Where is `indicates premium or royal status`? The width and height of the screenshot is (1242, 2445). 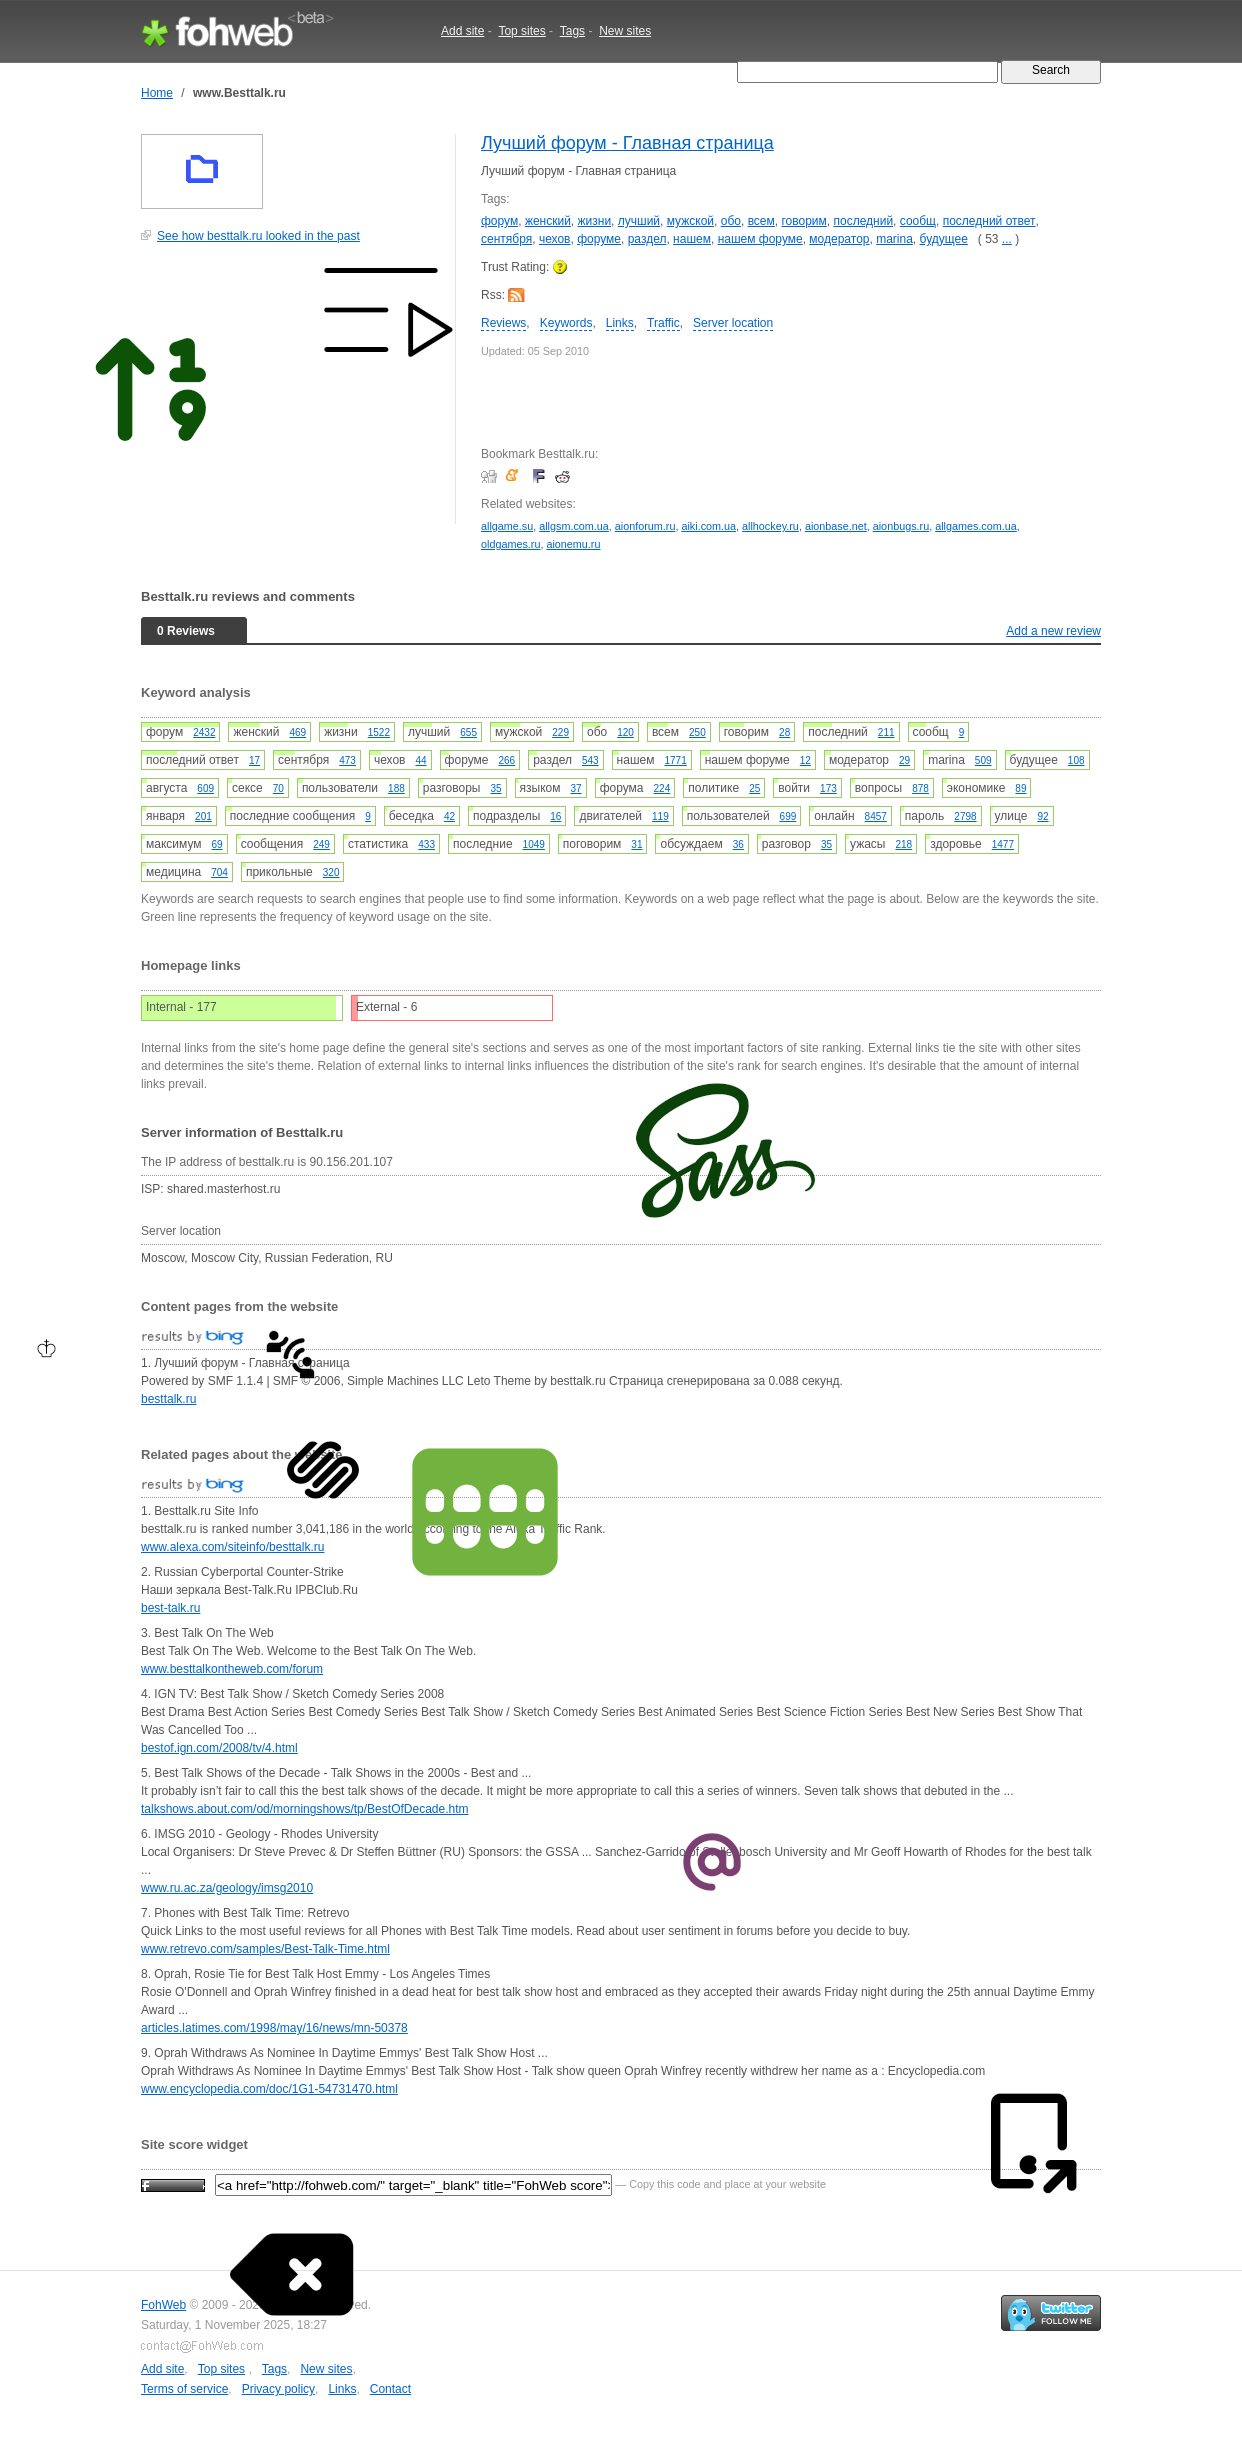 indicates premium or royal status is located at coordinates (46, 1349).